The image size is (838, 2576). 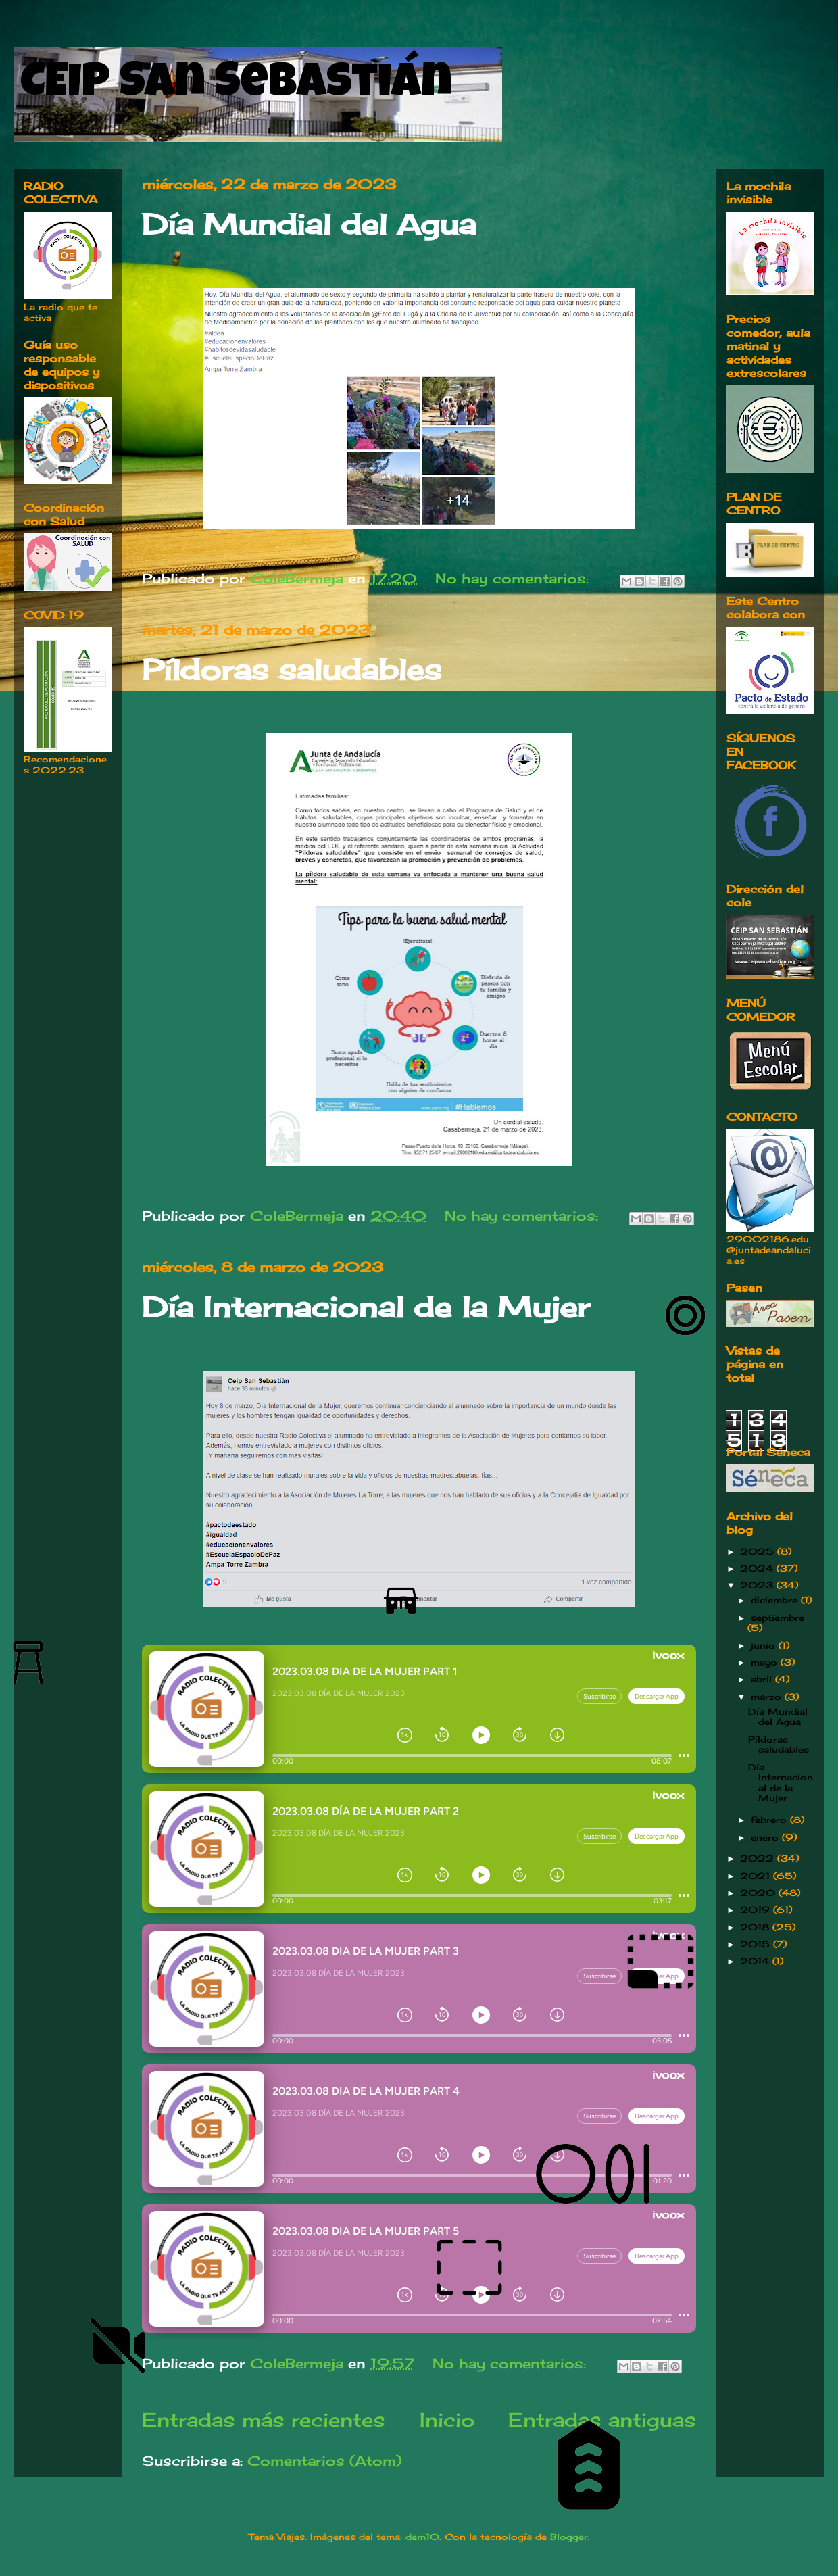 What do you see at coordinates (118, 2346) in the screenshot?
I see `turn off camera or disable video` at bounding box center [118, 2346].